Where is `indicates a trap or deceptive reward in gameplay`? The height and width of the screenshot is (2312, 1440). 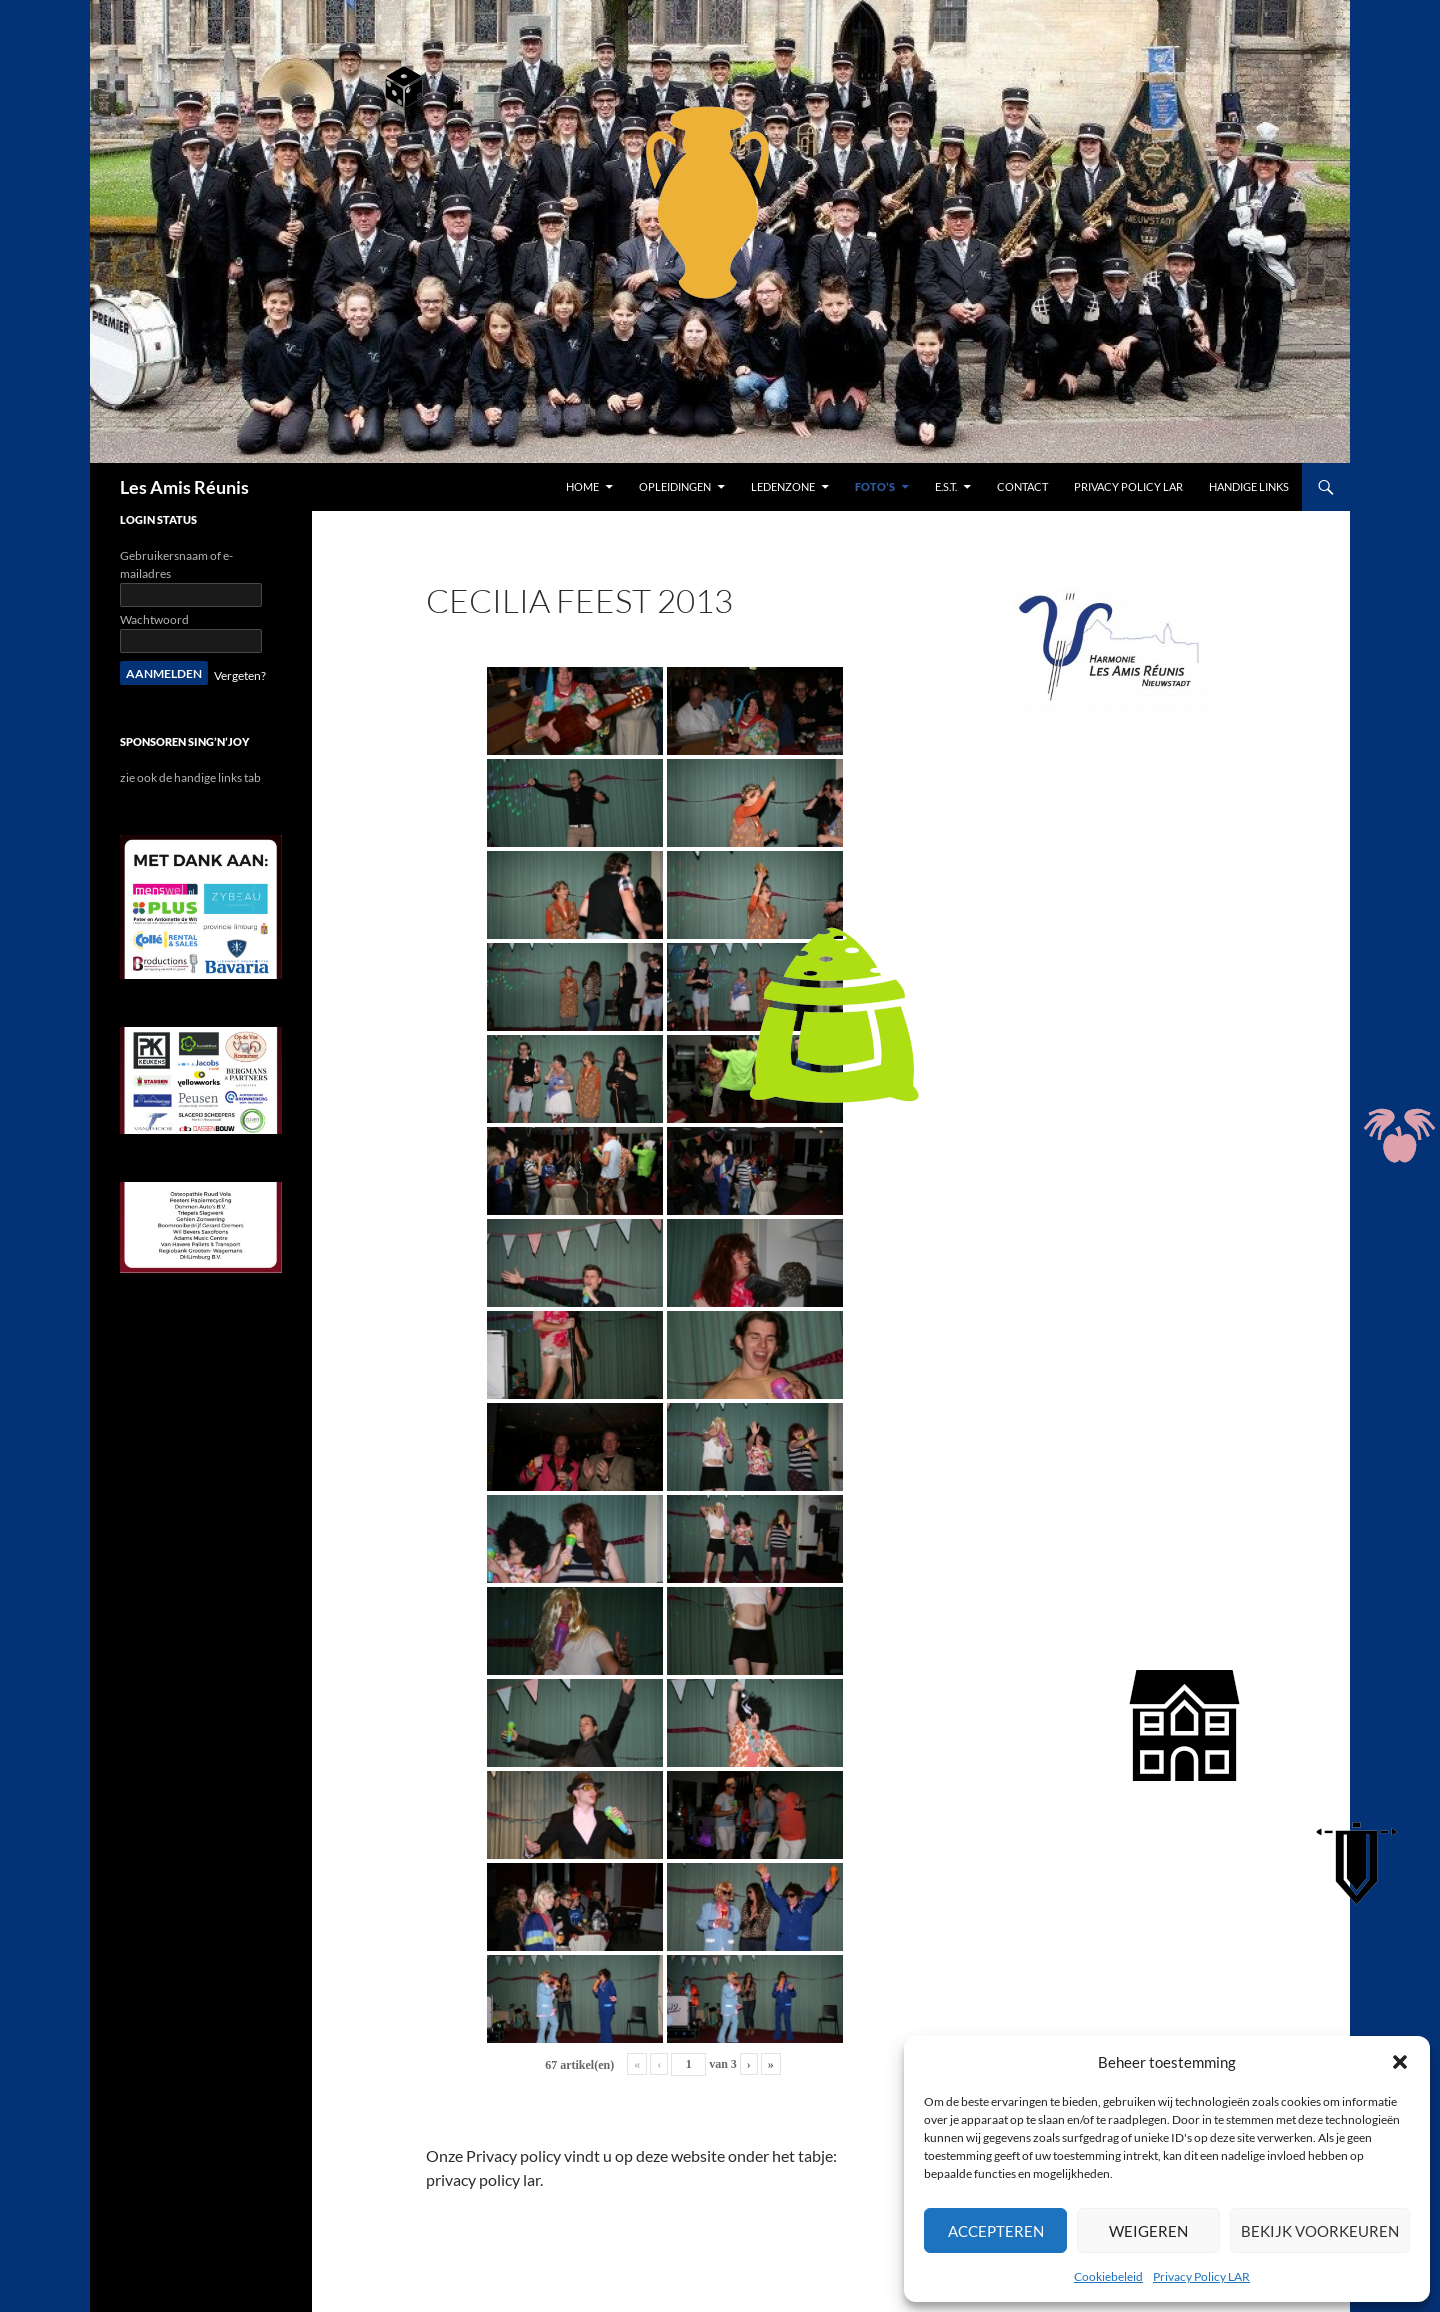 indicates a trap or deceptive reward in gameplay is located at coordinates (1399, 1132).